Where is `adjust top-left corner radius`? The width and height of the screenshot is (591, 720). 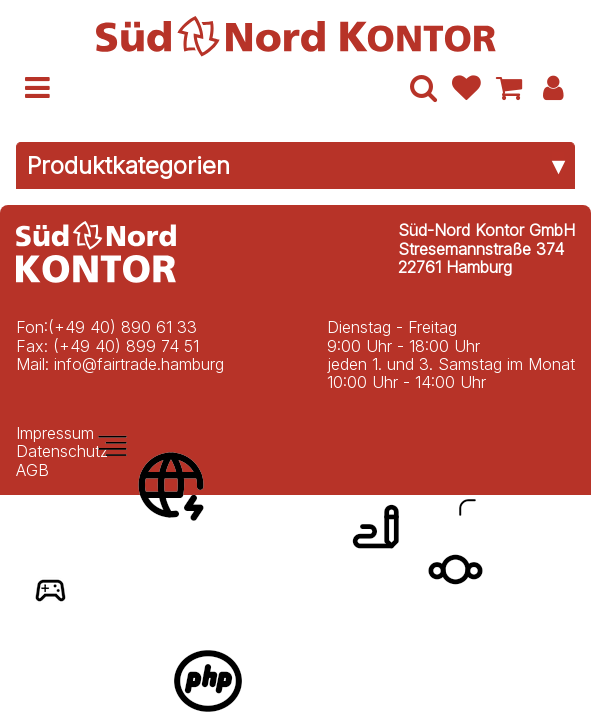 adjust top-left corner radius is located at coordinates (467, 507).